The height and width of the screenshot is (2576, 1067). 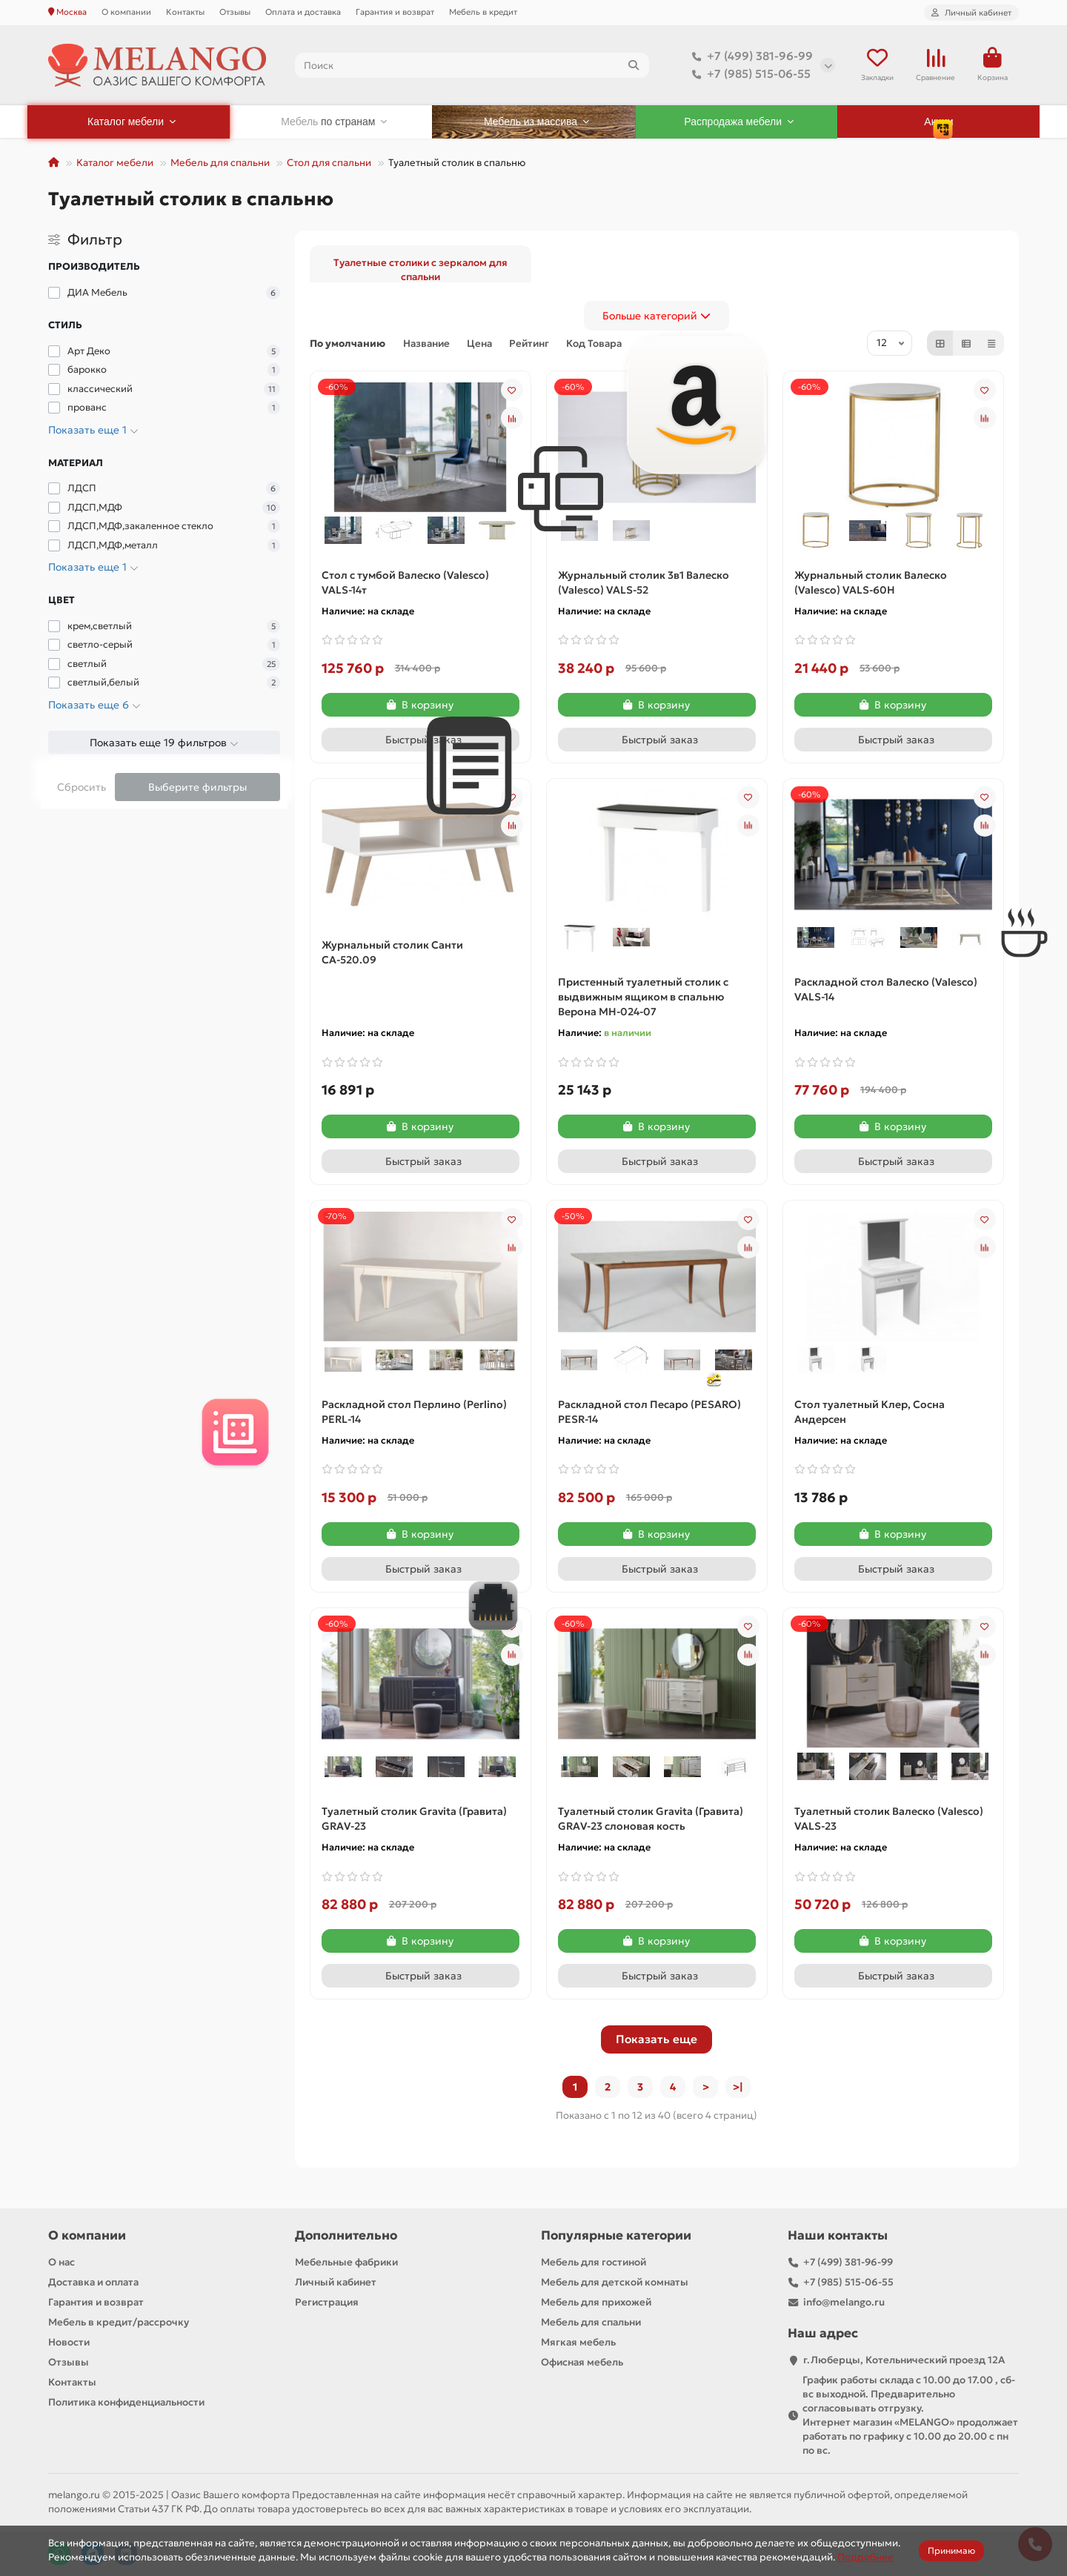 I want to click on indicates an RJ11 telephone/DSL network port, so click(x=493, y=1605).